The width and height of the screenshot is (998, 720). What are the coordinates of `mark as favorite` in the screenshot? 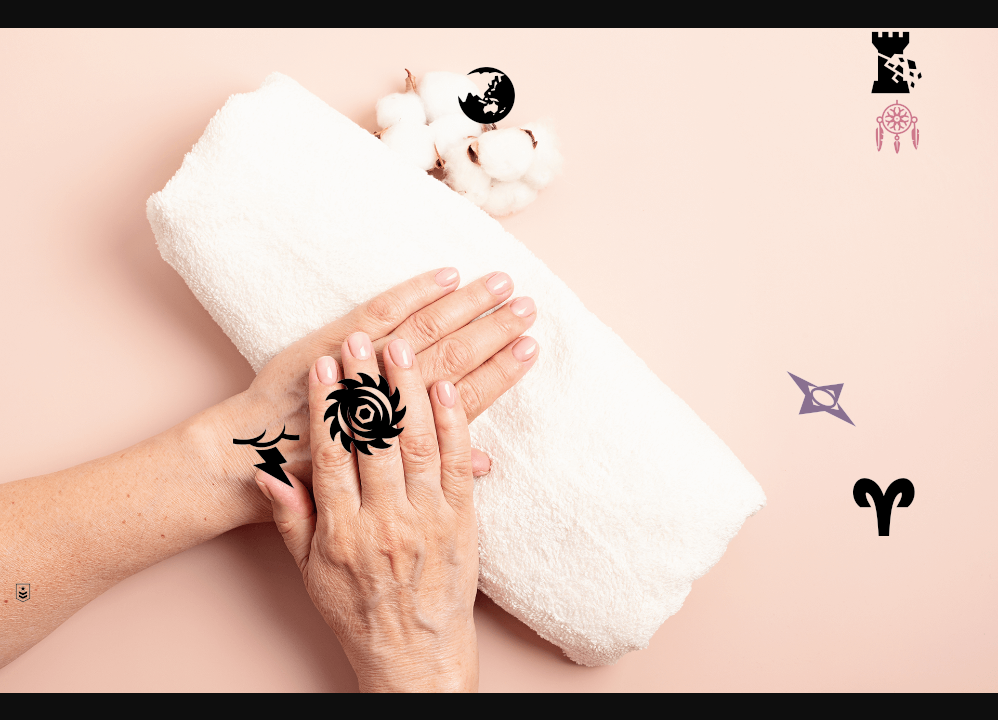 It's located at (821, 398).